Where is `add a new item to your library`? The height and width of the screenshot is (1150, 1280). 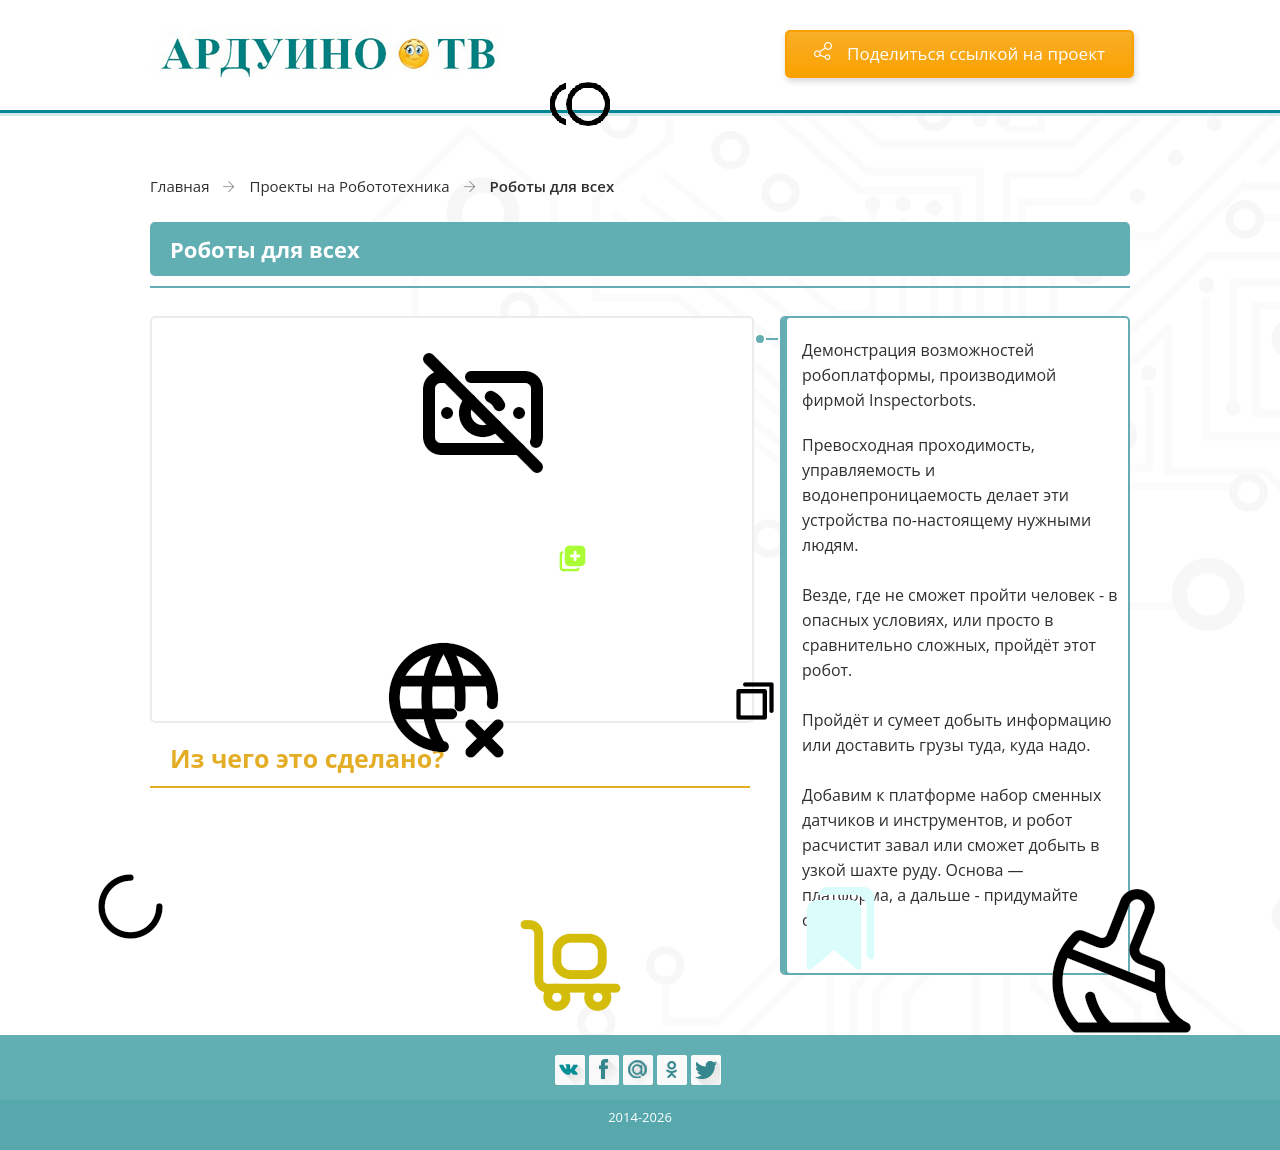 add a new item to your library is located at coordinates (572, 558).